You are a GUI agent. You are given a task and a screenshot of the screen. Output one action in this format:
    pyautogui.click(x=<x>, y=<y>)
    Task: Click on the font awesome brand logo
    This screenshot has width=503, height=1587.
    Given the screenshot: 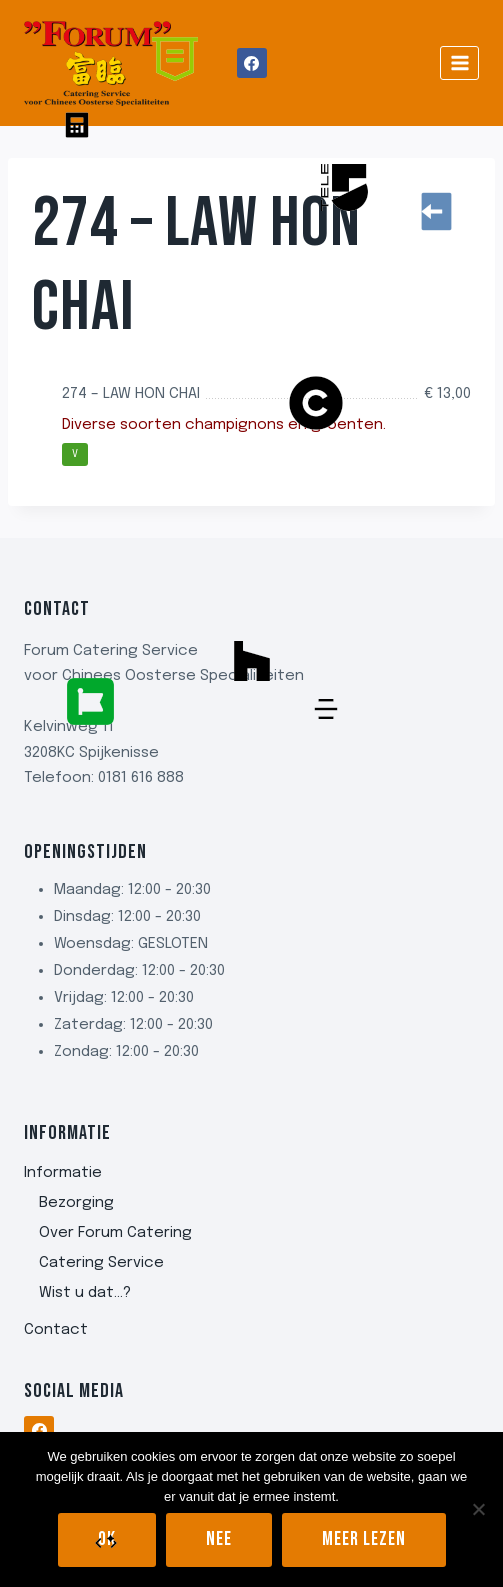 What is the action you would take?
    pyautogui.click(x=90, y=701)
    